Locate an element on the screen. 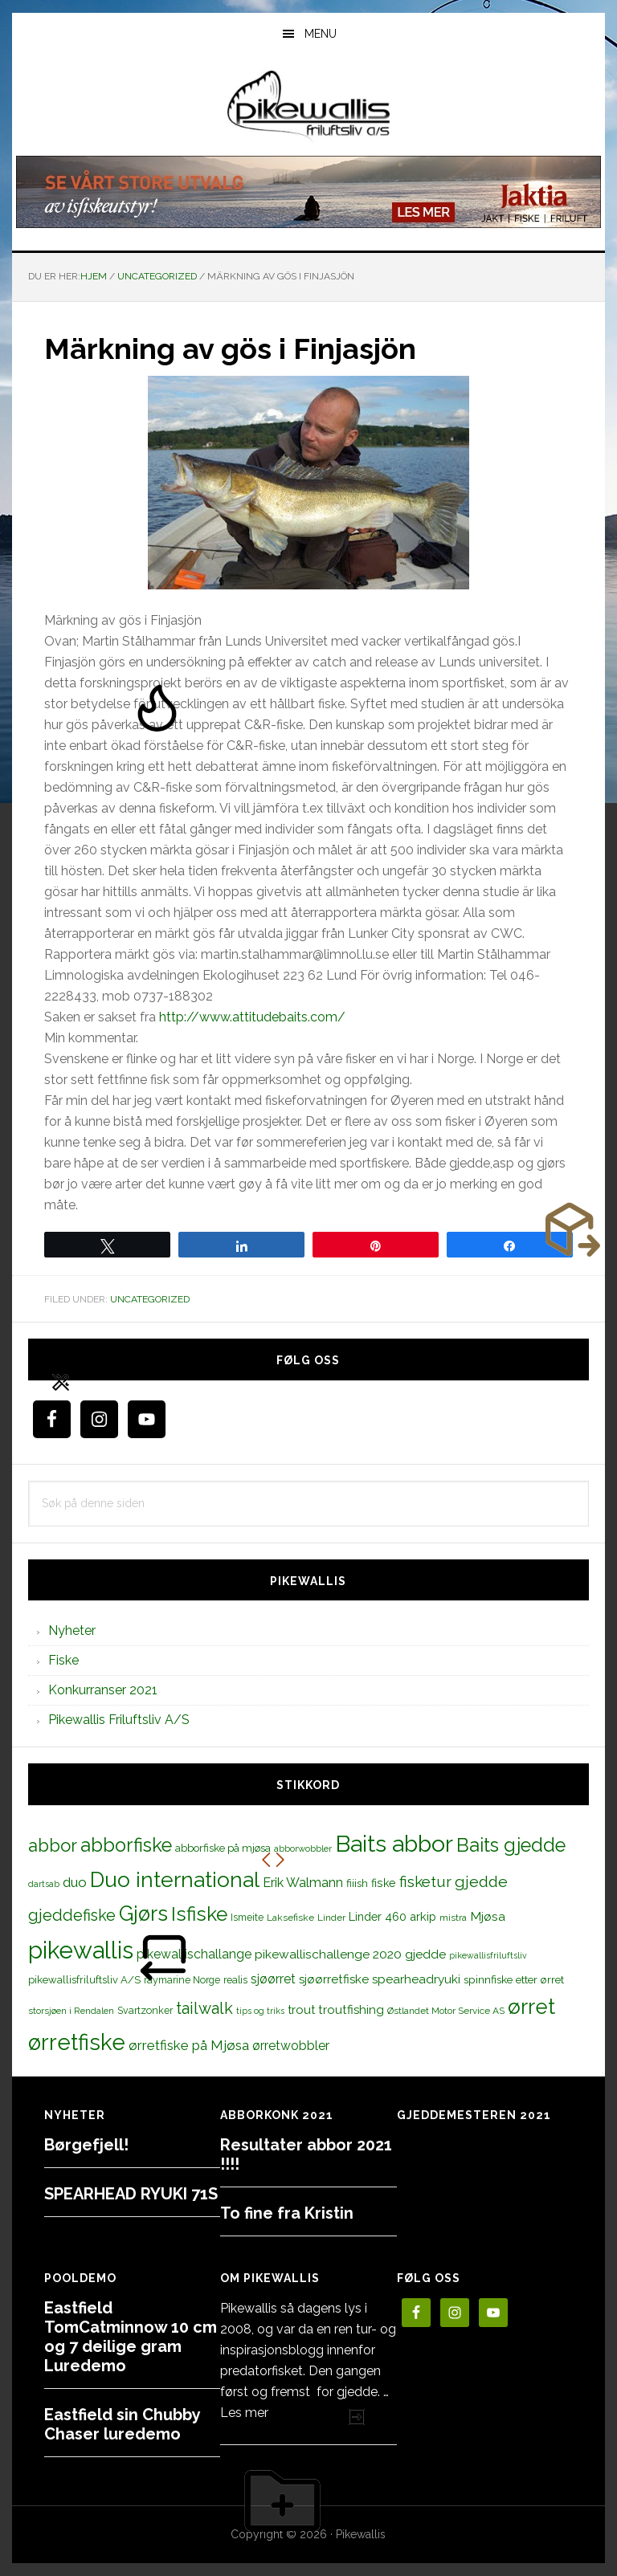 The height and width of the screenshot is (2576, 617). indicates a renamed file in a diff view is located at coordinates (357, 2417).